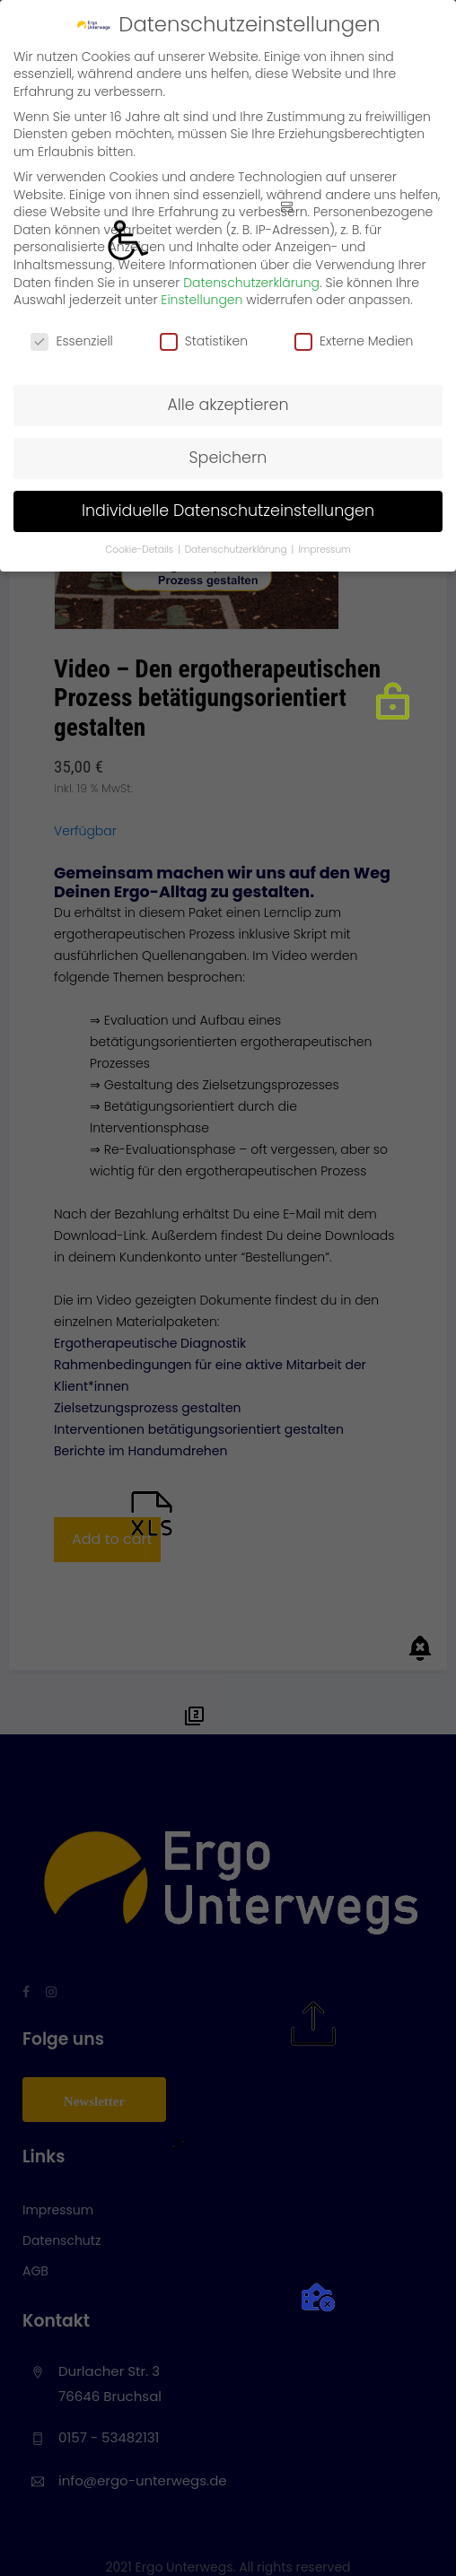 Image resolution: width=456 pixels, height=2576 pixels. Describe the element at coordinates (318, 2296) in the screenshot. I see `school or educational institution is closed` at that location.